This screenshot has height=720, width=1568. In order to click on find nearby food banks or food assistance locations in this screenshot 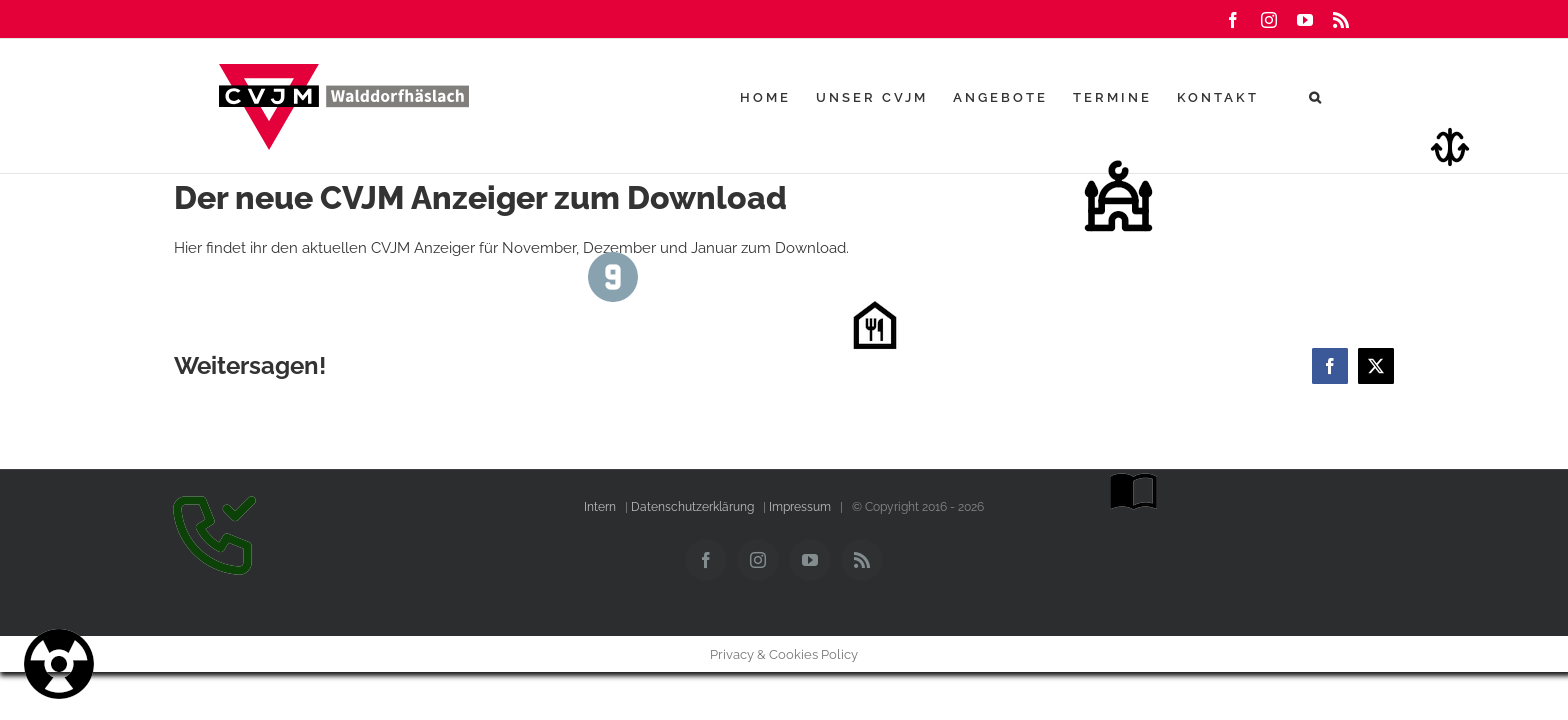, I will do `click(875, 325)`.